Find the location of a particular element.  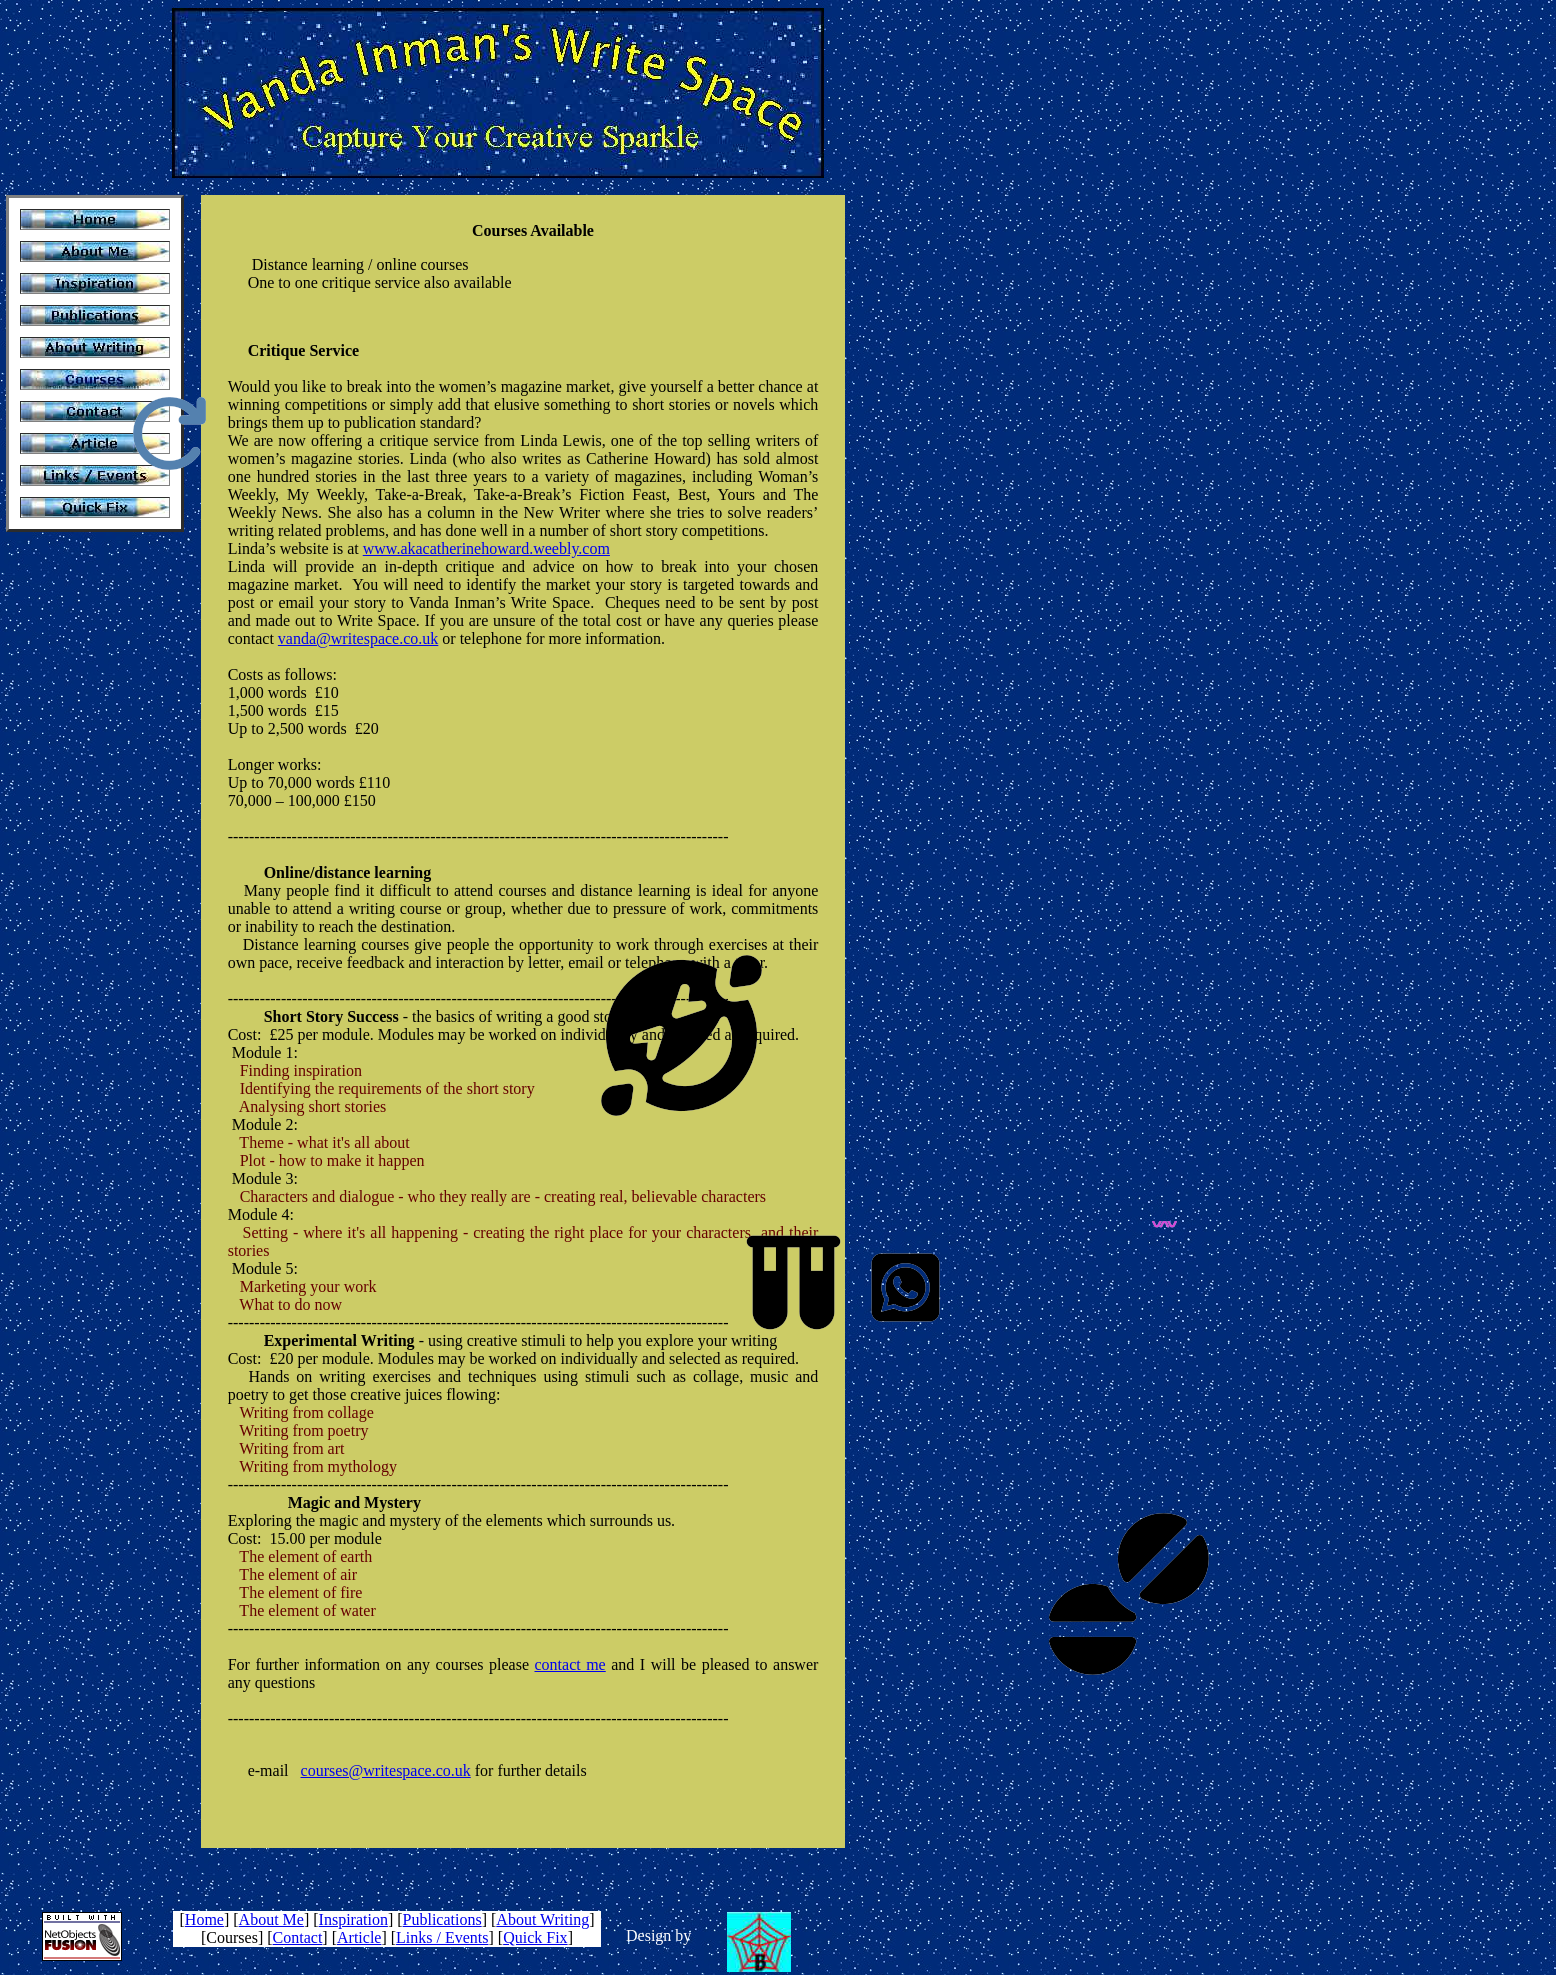

react with laughing emoji is located at coordinates (681, 1035).